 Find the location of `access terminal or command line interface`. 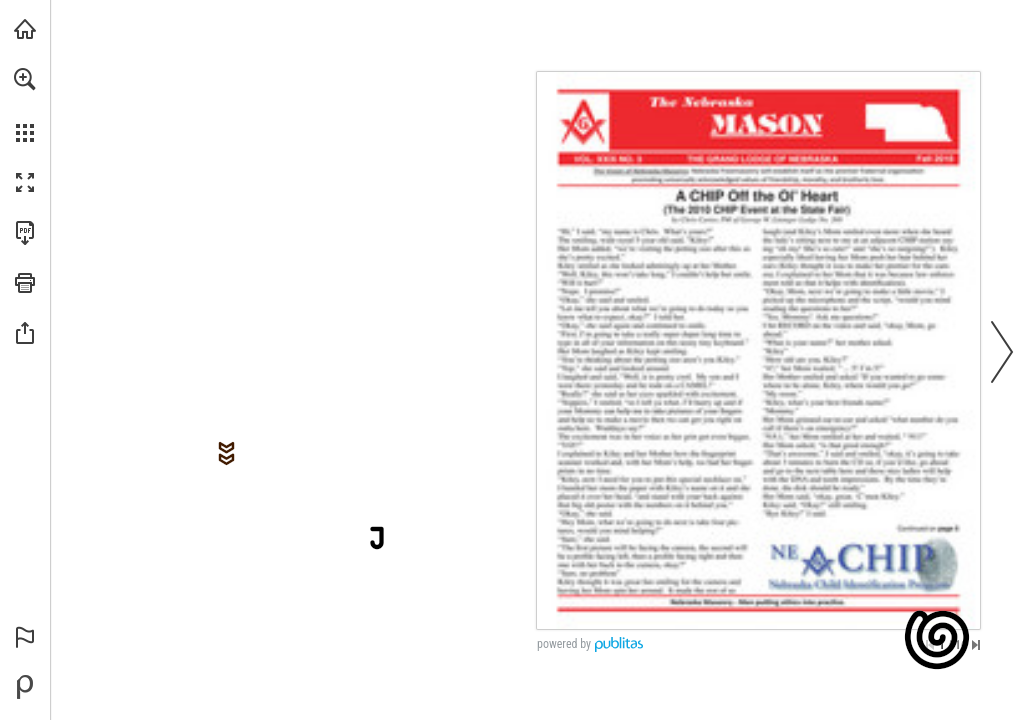

access terminal or command line interface is located at coordinates (937, 640).